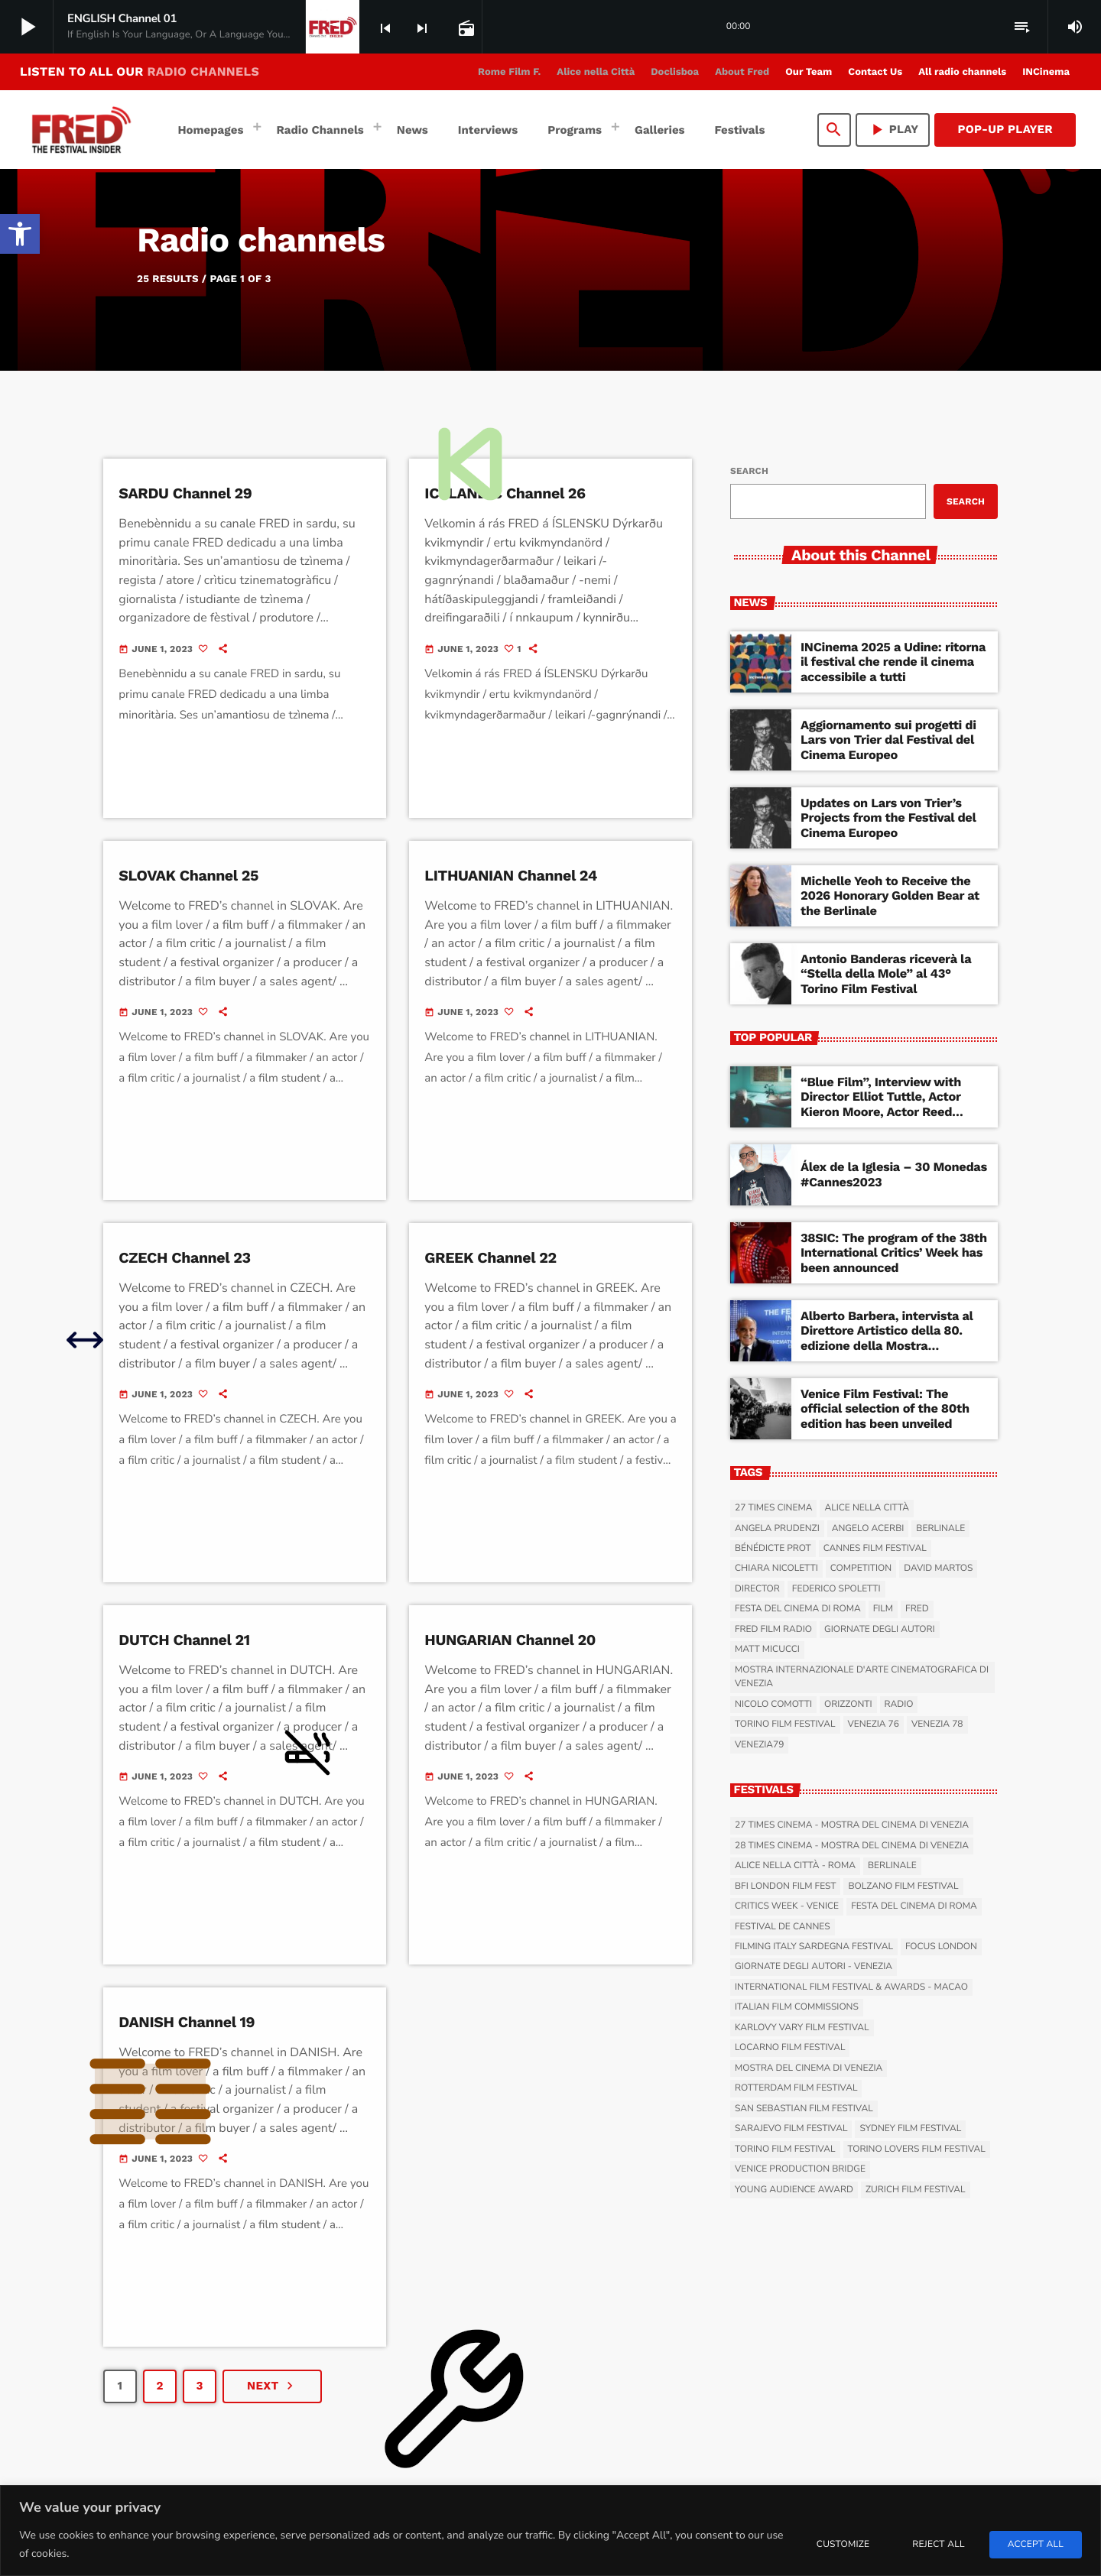 The image size is (1101, 2576). What do you see at coordinates (150, 2104) in the screenshot?
I see `switch to multi-column text layout` at bounding box center [150, 2104].